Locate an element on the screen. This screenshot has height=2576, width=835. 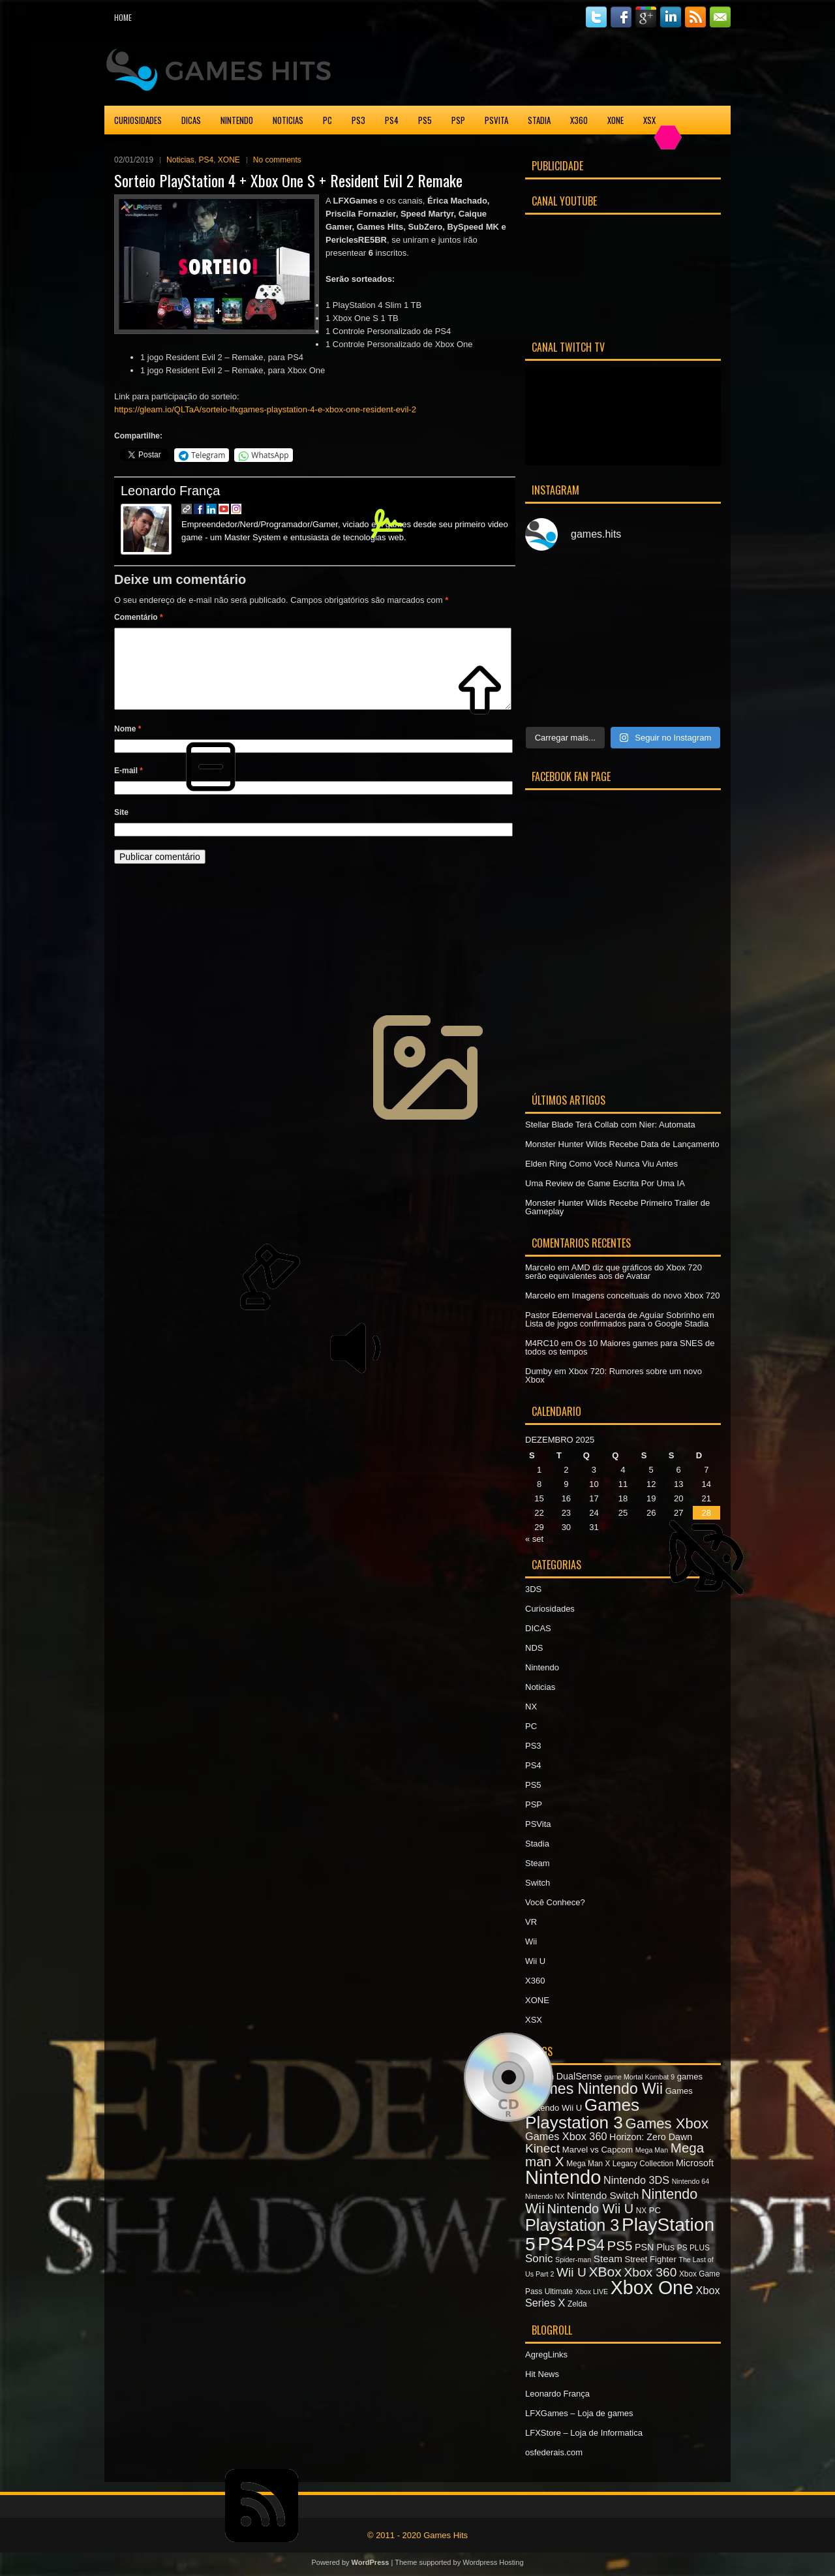
subscribe to RSS feed is located at coordinates (262, 2506).